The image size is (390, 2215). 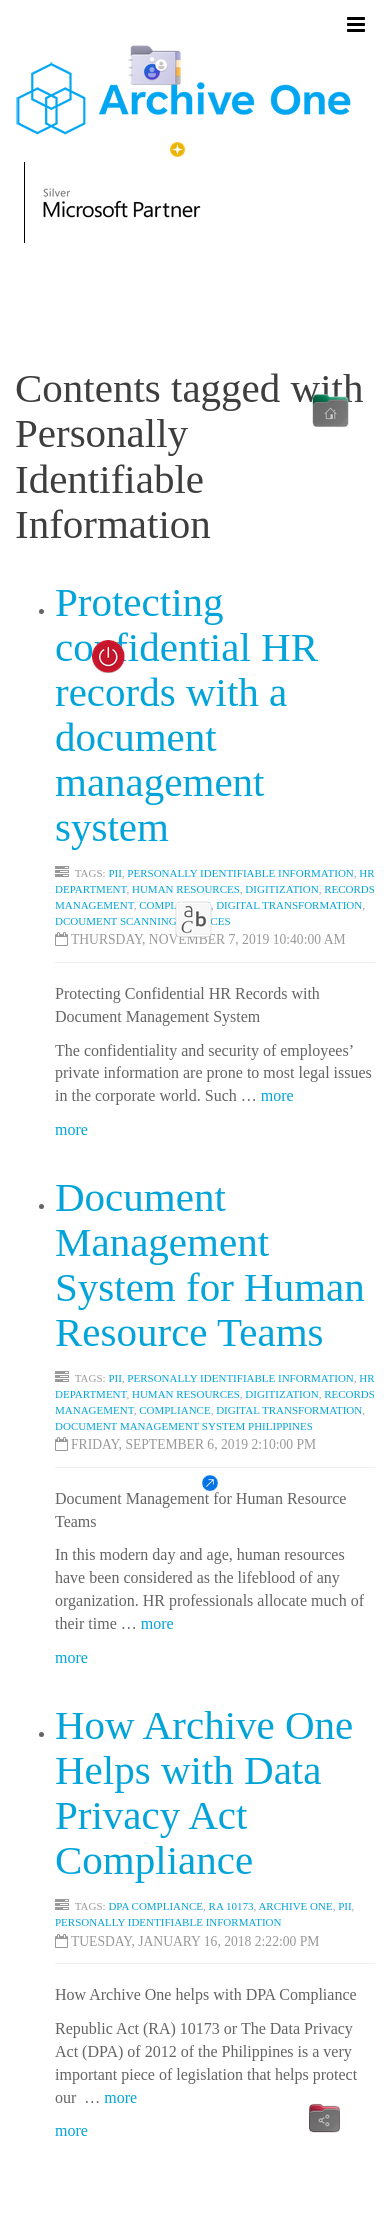 What do you see at coordinates (109, 657) in the screenshot?
I see `shut down the system` at bounding box center [109, 657].